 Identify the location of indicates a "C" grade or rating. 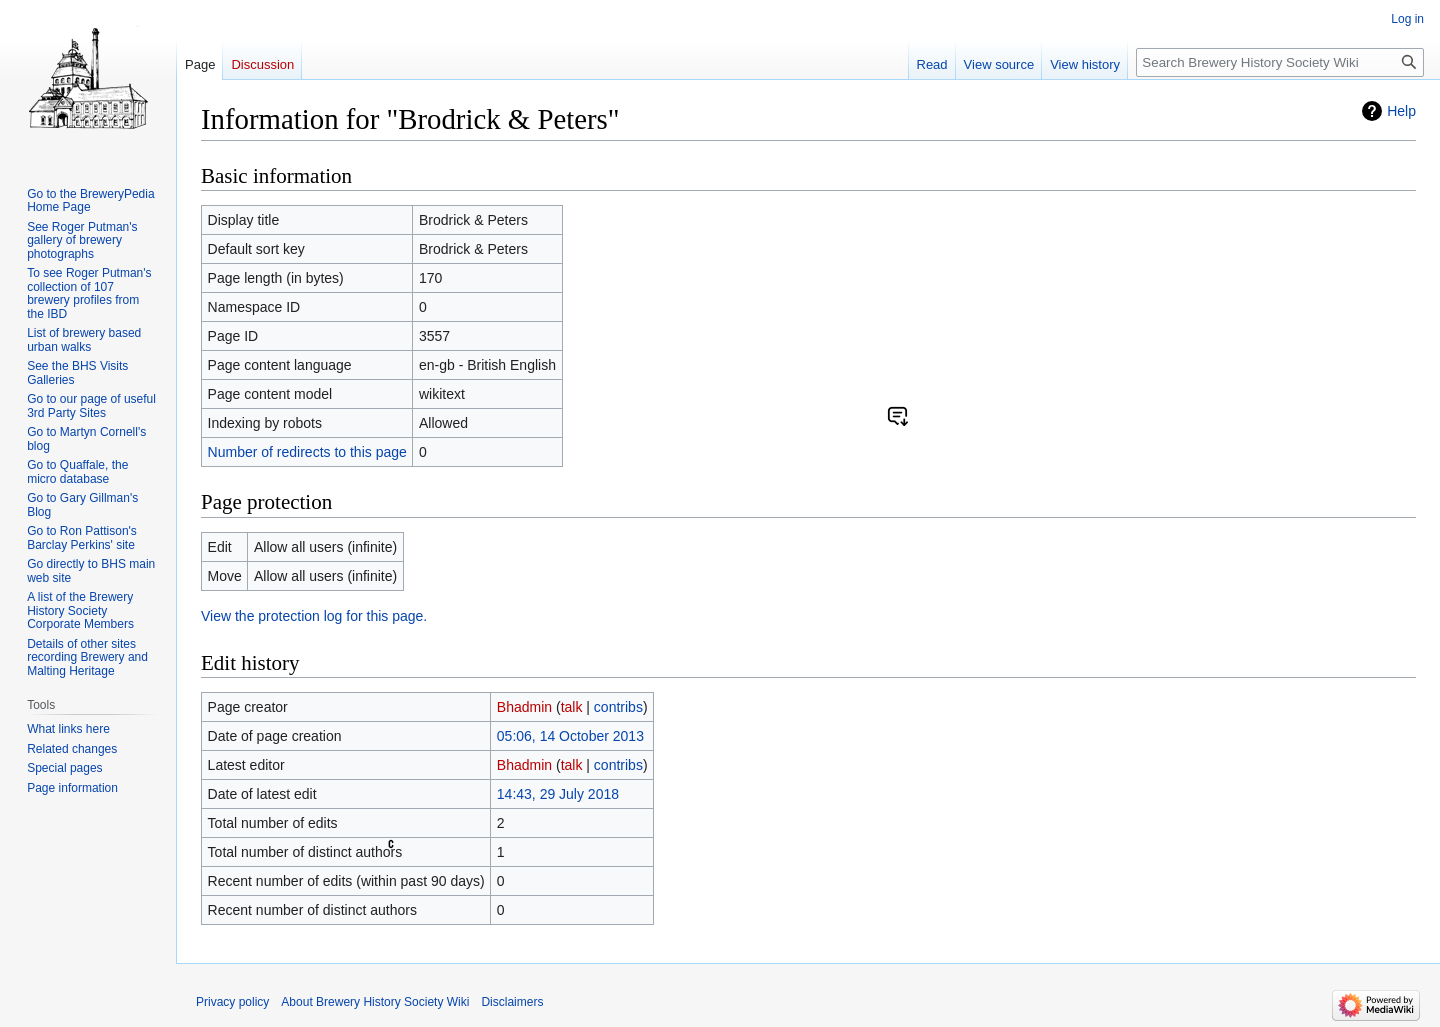
(391, 844).